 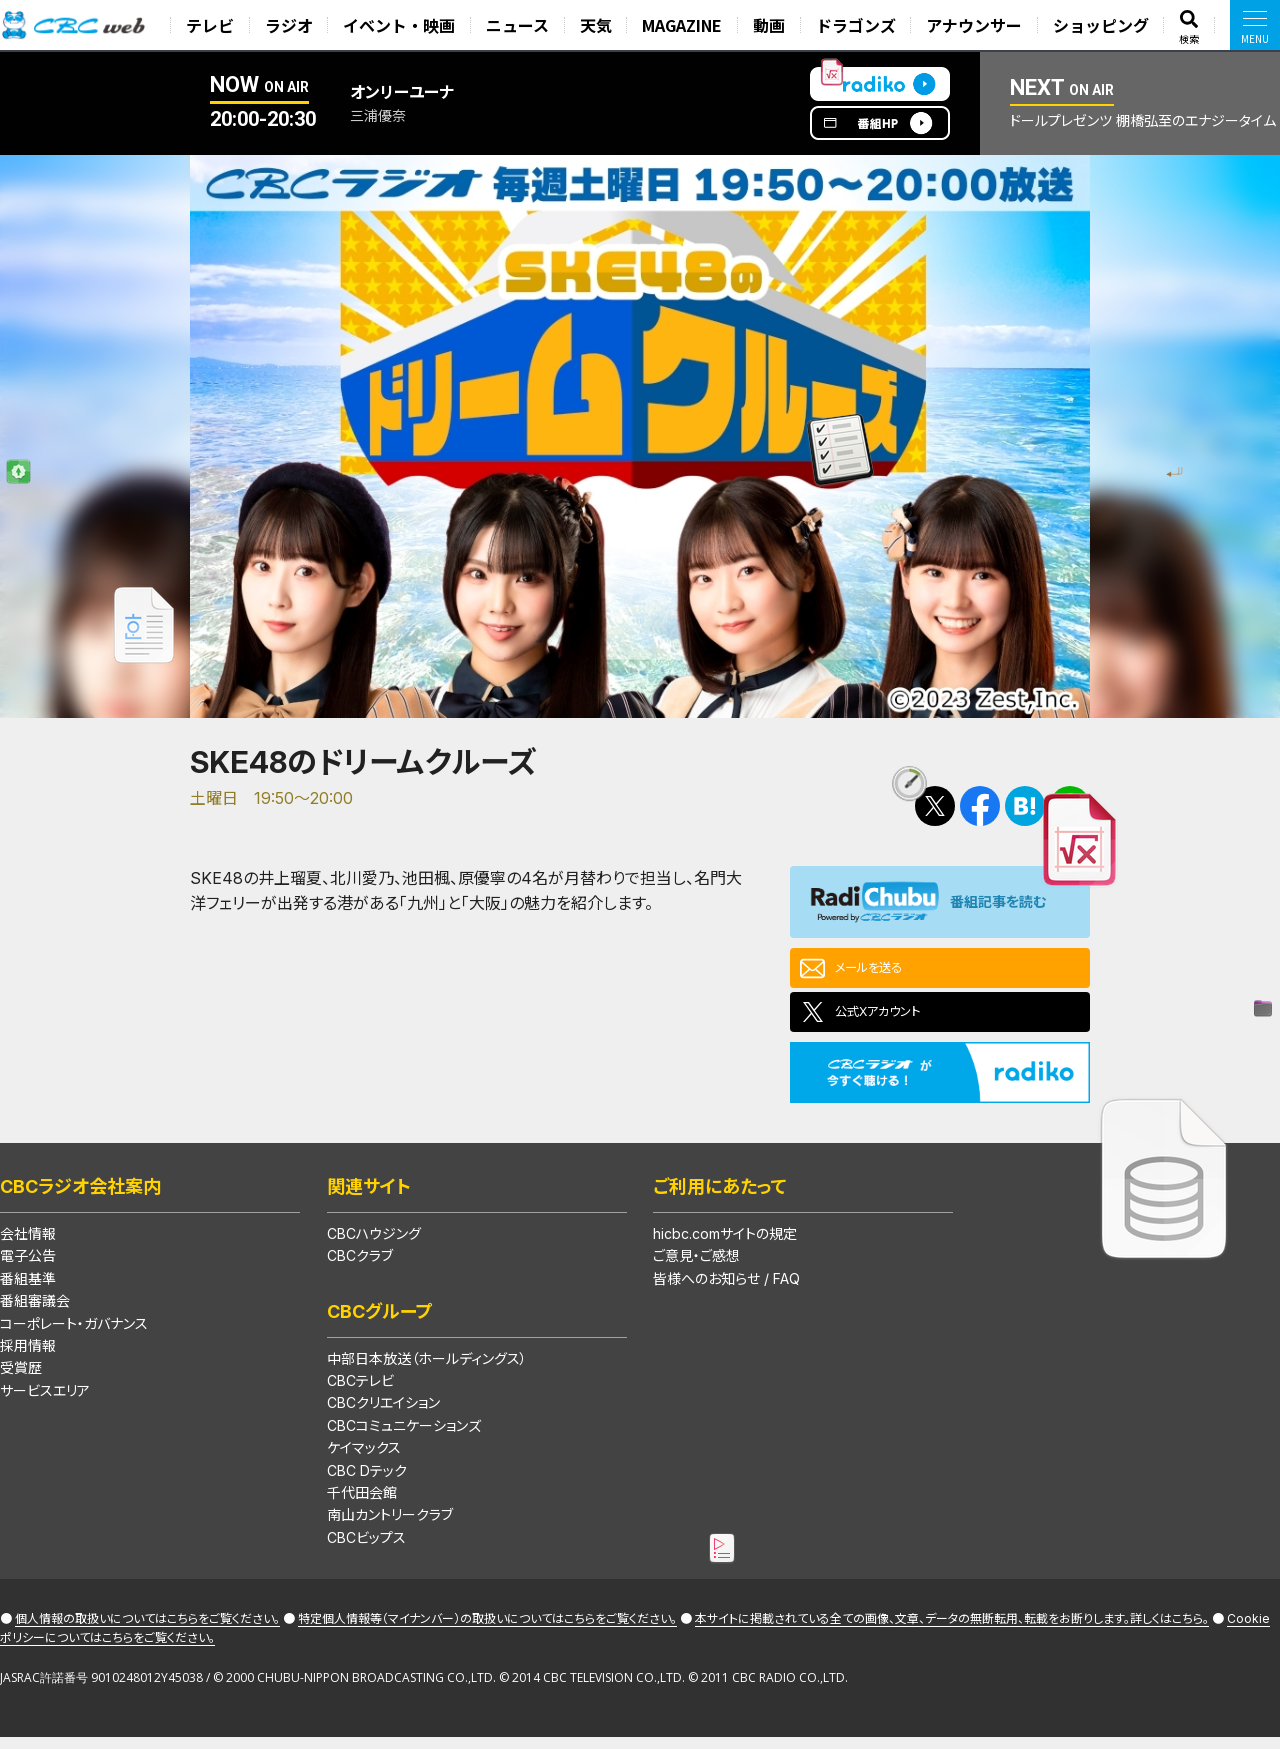 What do you see at coordinates (909, 783) in the screenshot?
I see `open sysprof system profiler` at bounding box center [909, 783].